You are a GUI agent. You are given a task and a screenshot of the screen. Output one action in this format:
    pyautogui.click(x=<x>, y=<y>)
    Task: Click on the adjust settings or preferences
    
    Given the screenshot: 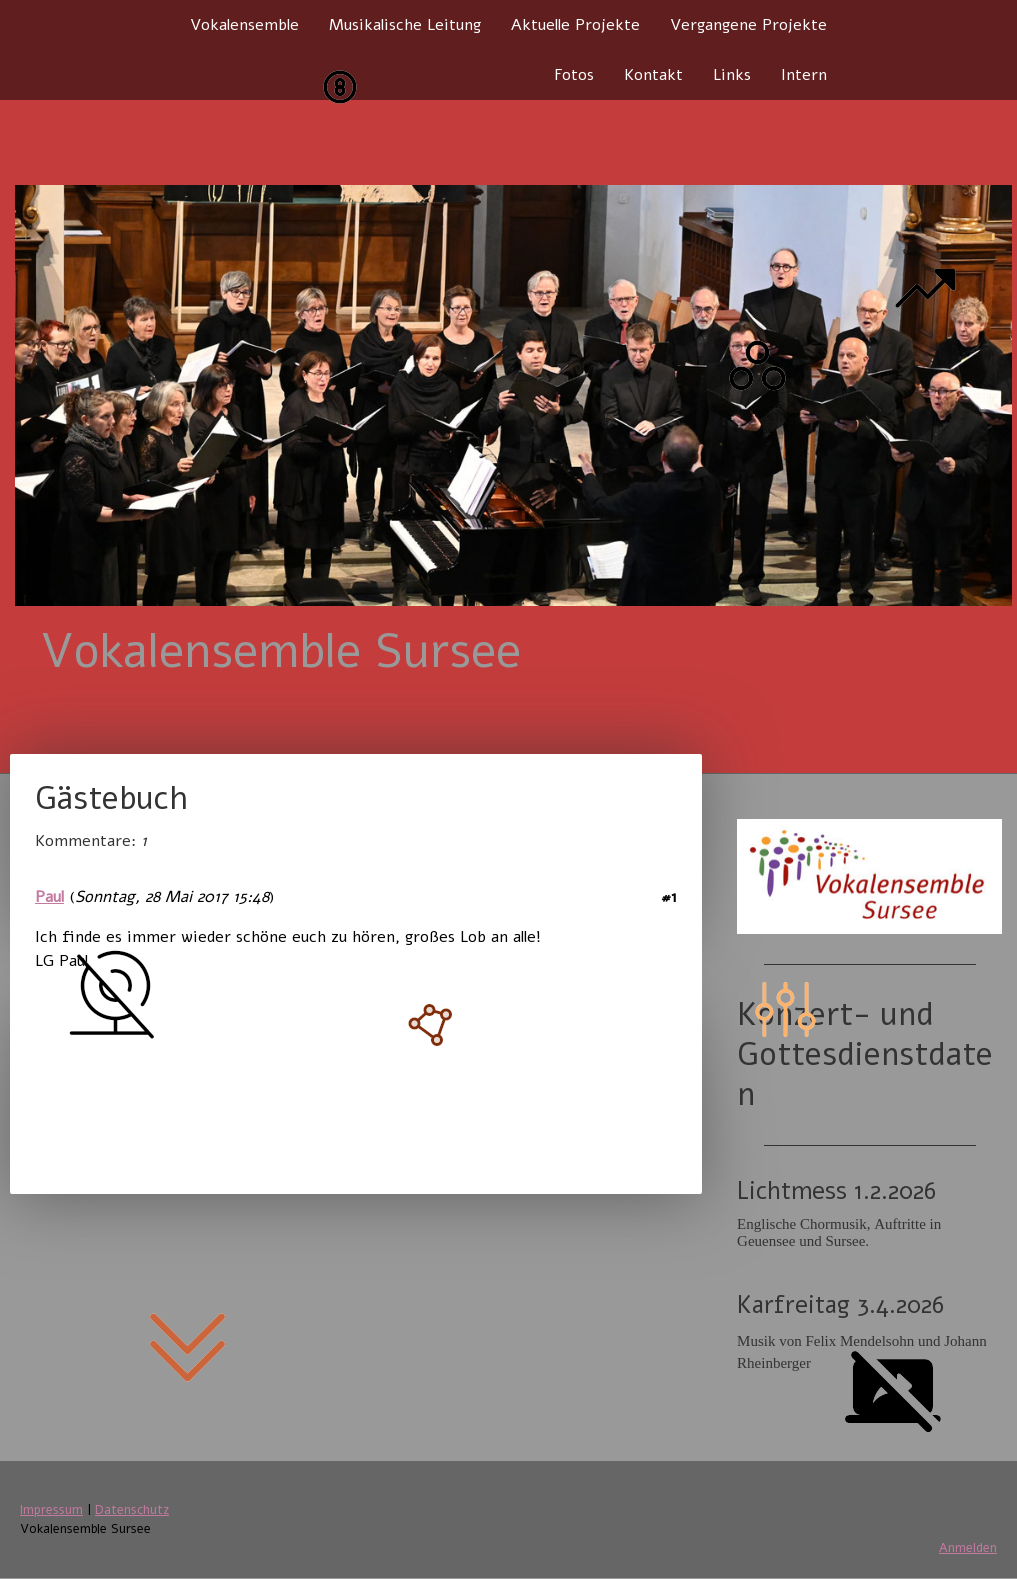 What is the action you would take?
    pyautogui.click(x=785, y=1009)
    